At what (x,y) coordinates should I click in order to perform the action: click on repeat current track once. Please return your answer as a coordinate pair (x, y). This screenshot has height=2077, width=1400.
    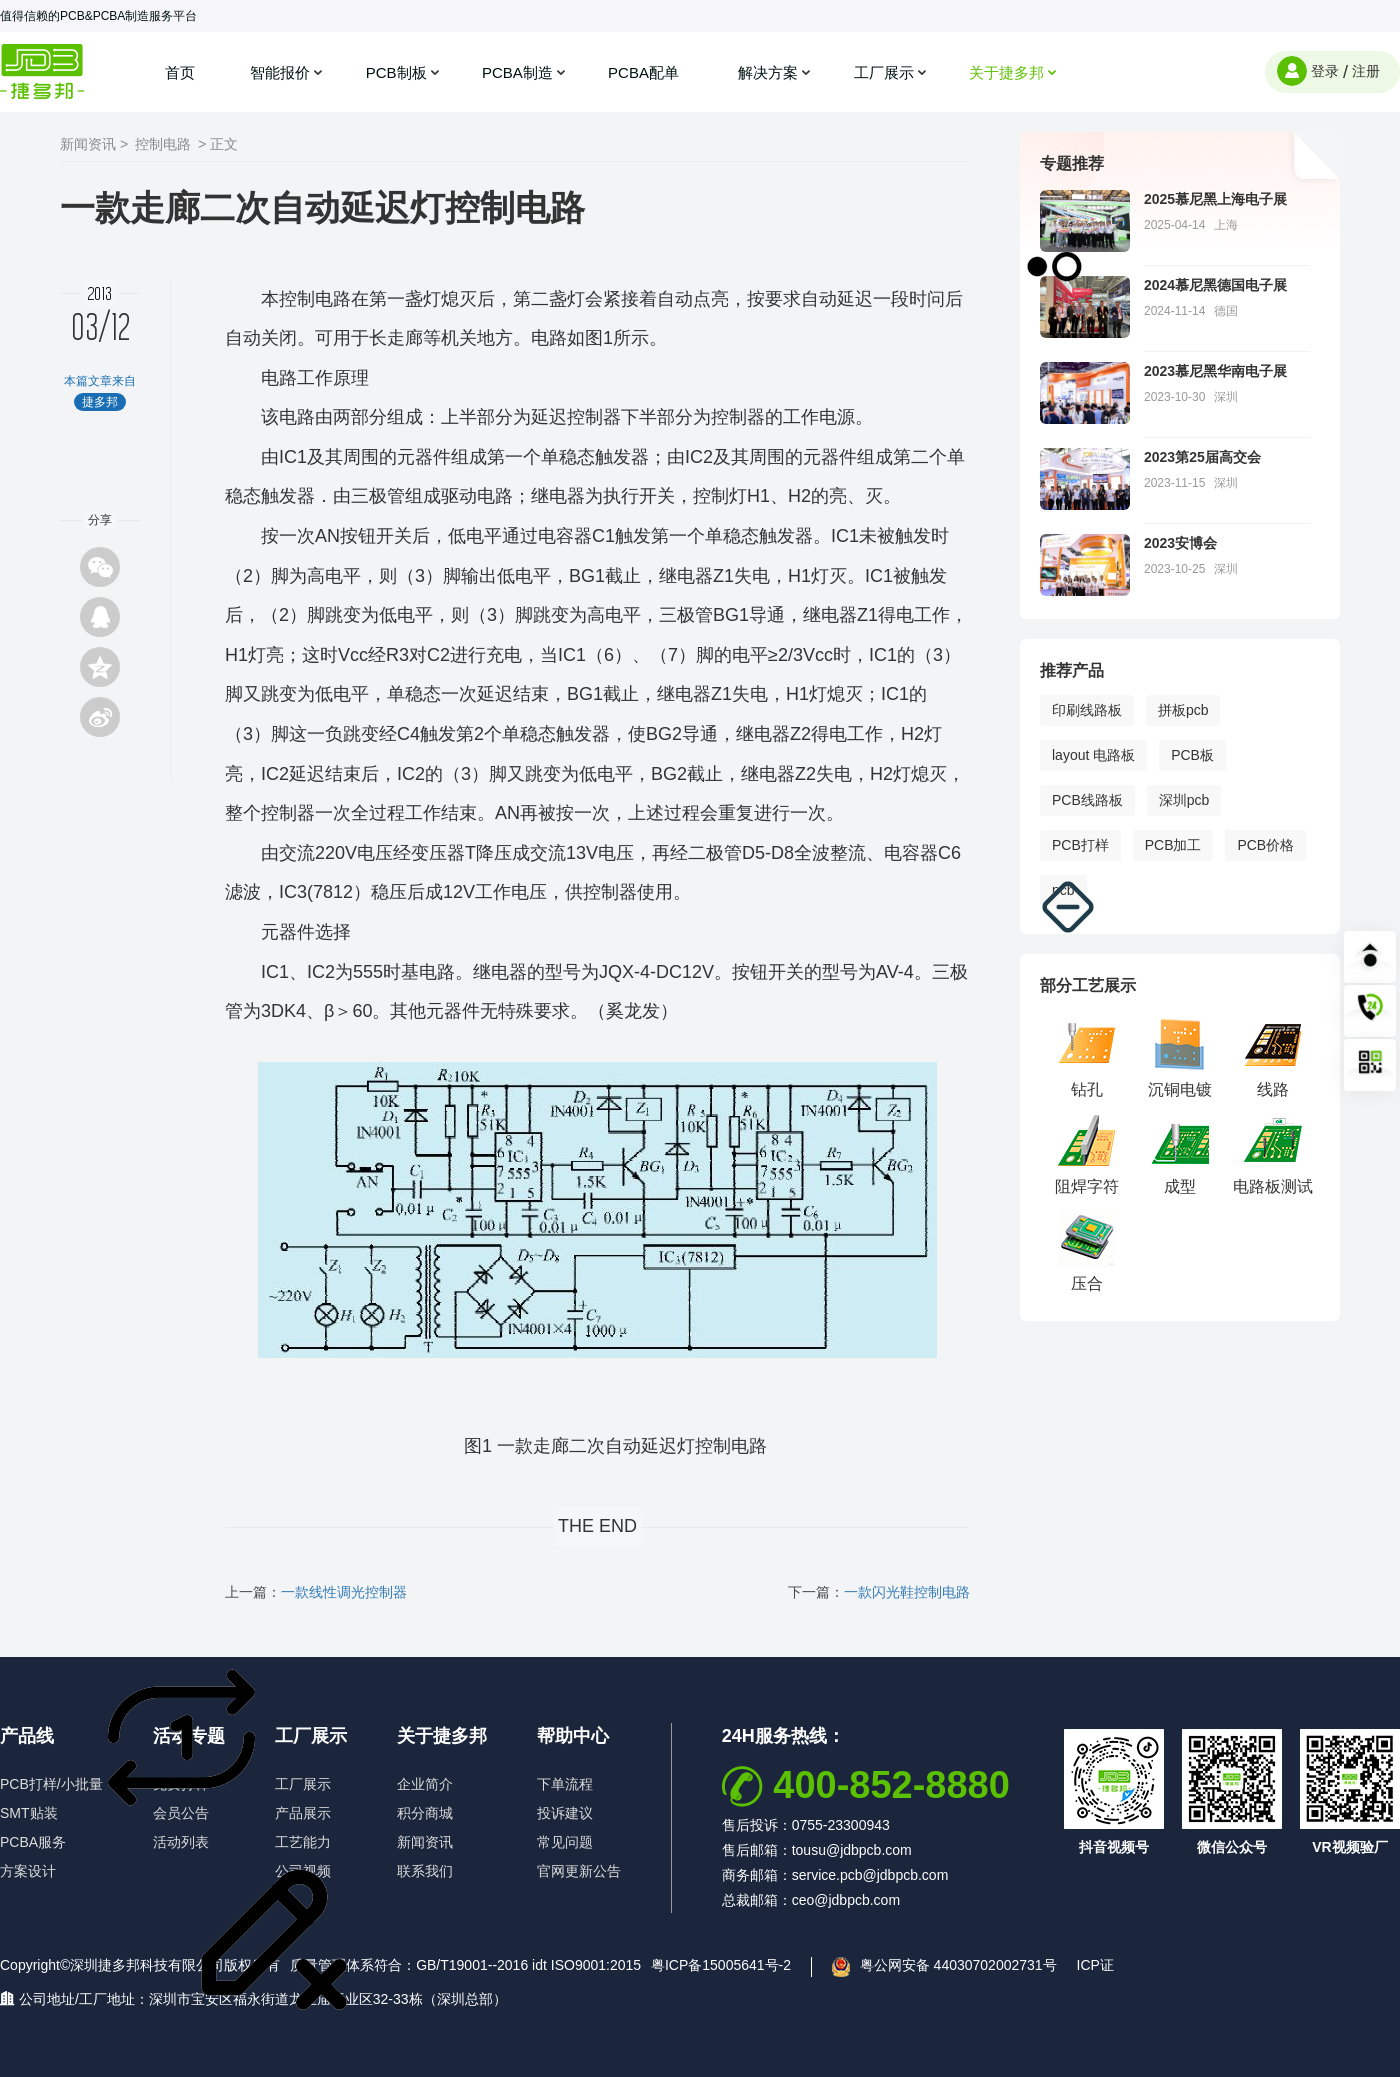
    Looking at the image, I should click on (181, 1737).